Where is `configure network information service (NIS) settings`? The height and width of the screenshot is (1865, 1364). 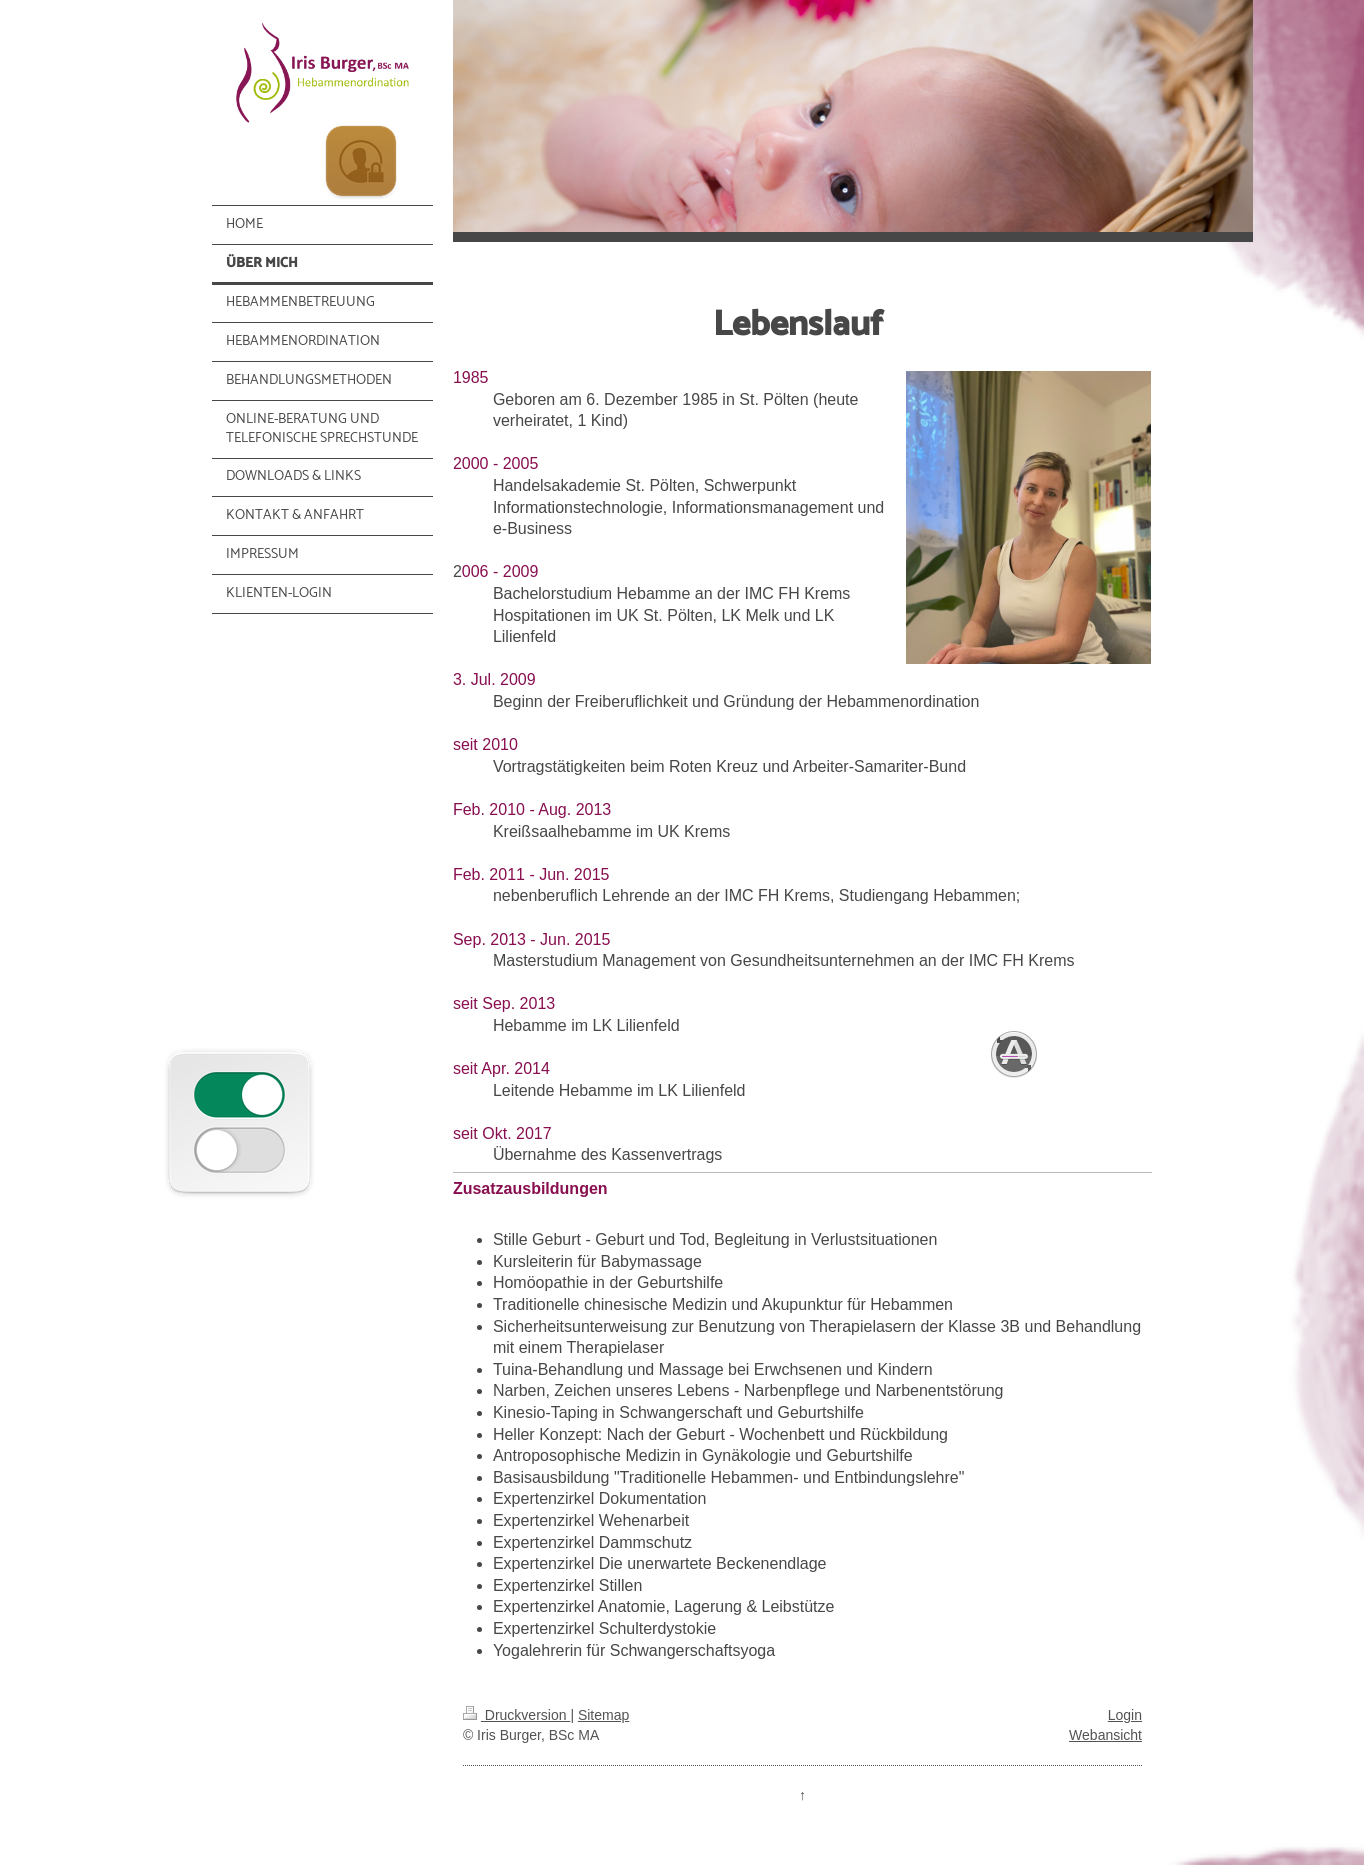
configure network information service (NIS) settings is located at coordinates (361, 161).